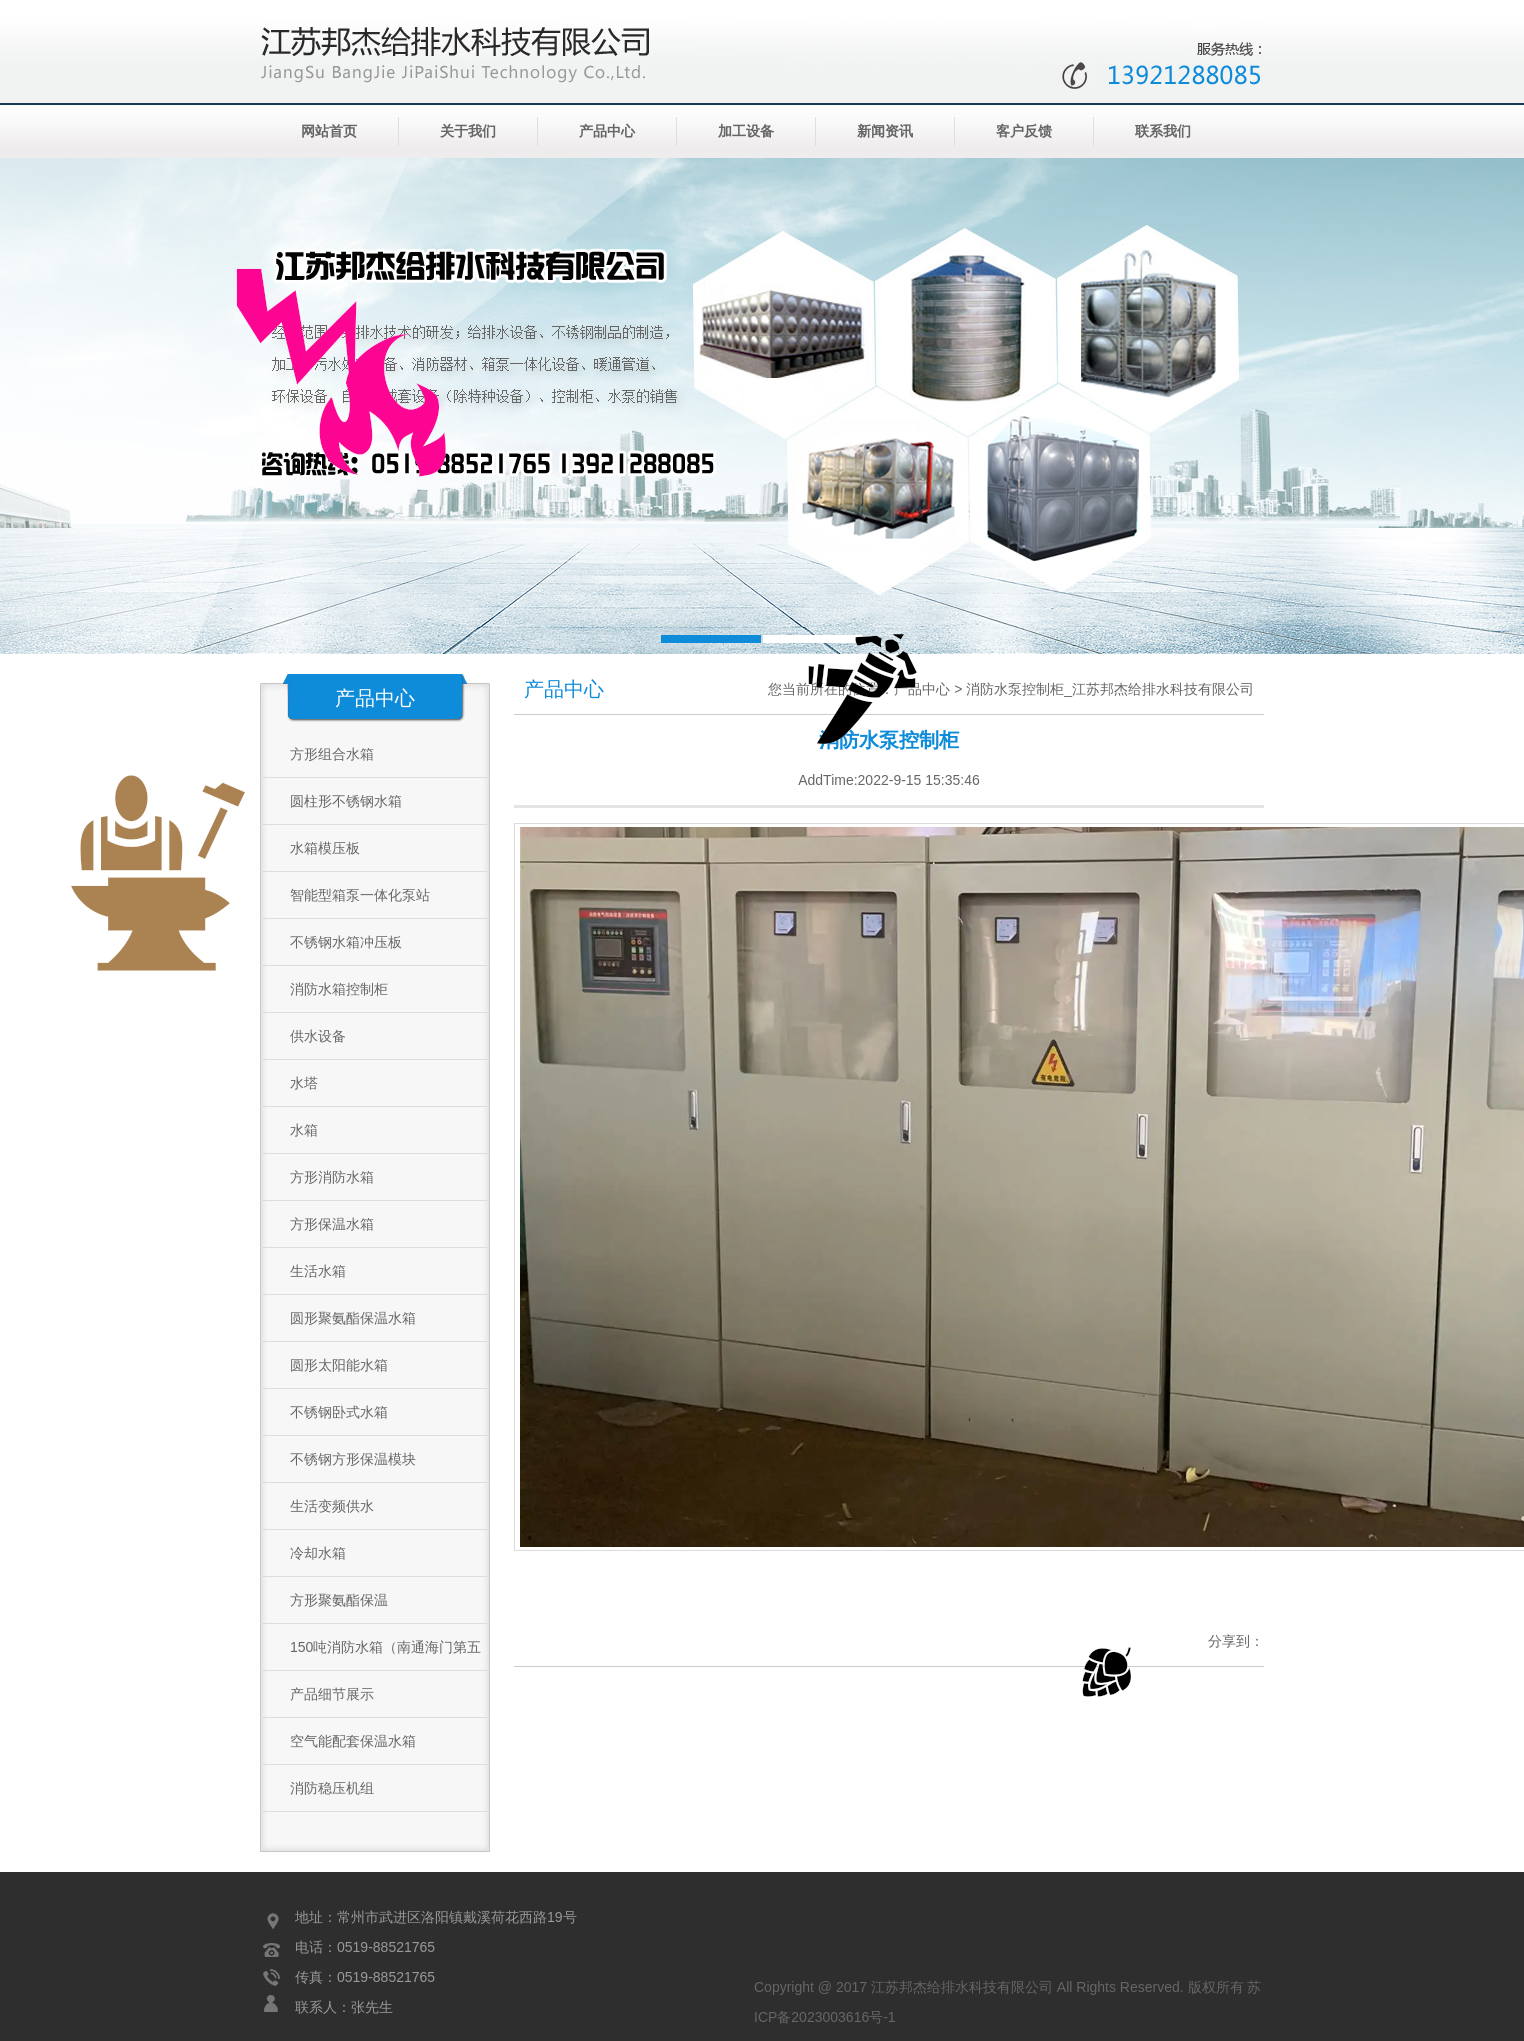  Describe the element at coordinates (1107, 1672) in the screenshot. I see `indicates beer or brewing-related content` at that location.